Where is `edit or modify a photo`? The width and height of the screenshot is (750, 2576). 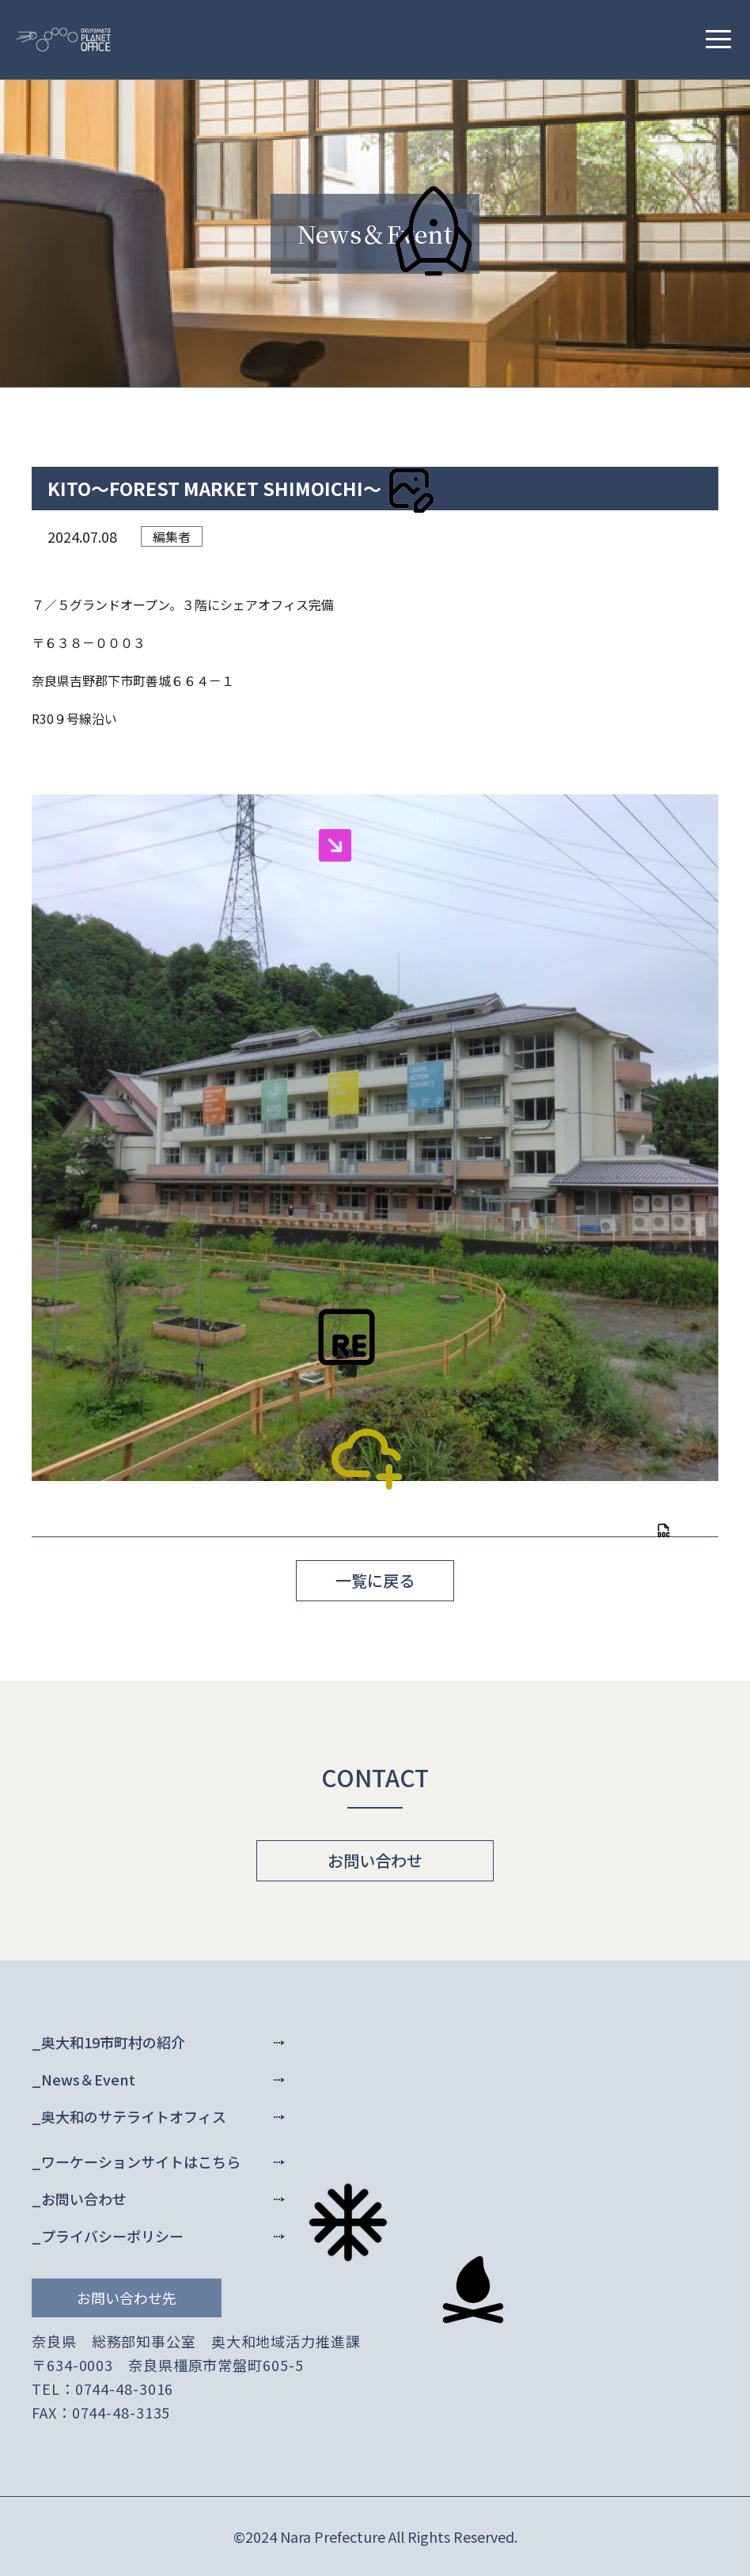 edit or modify a photo is located at coordinates (409, 488).